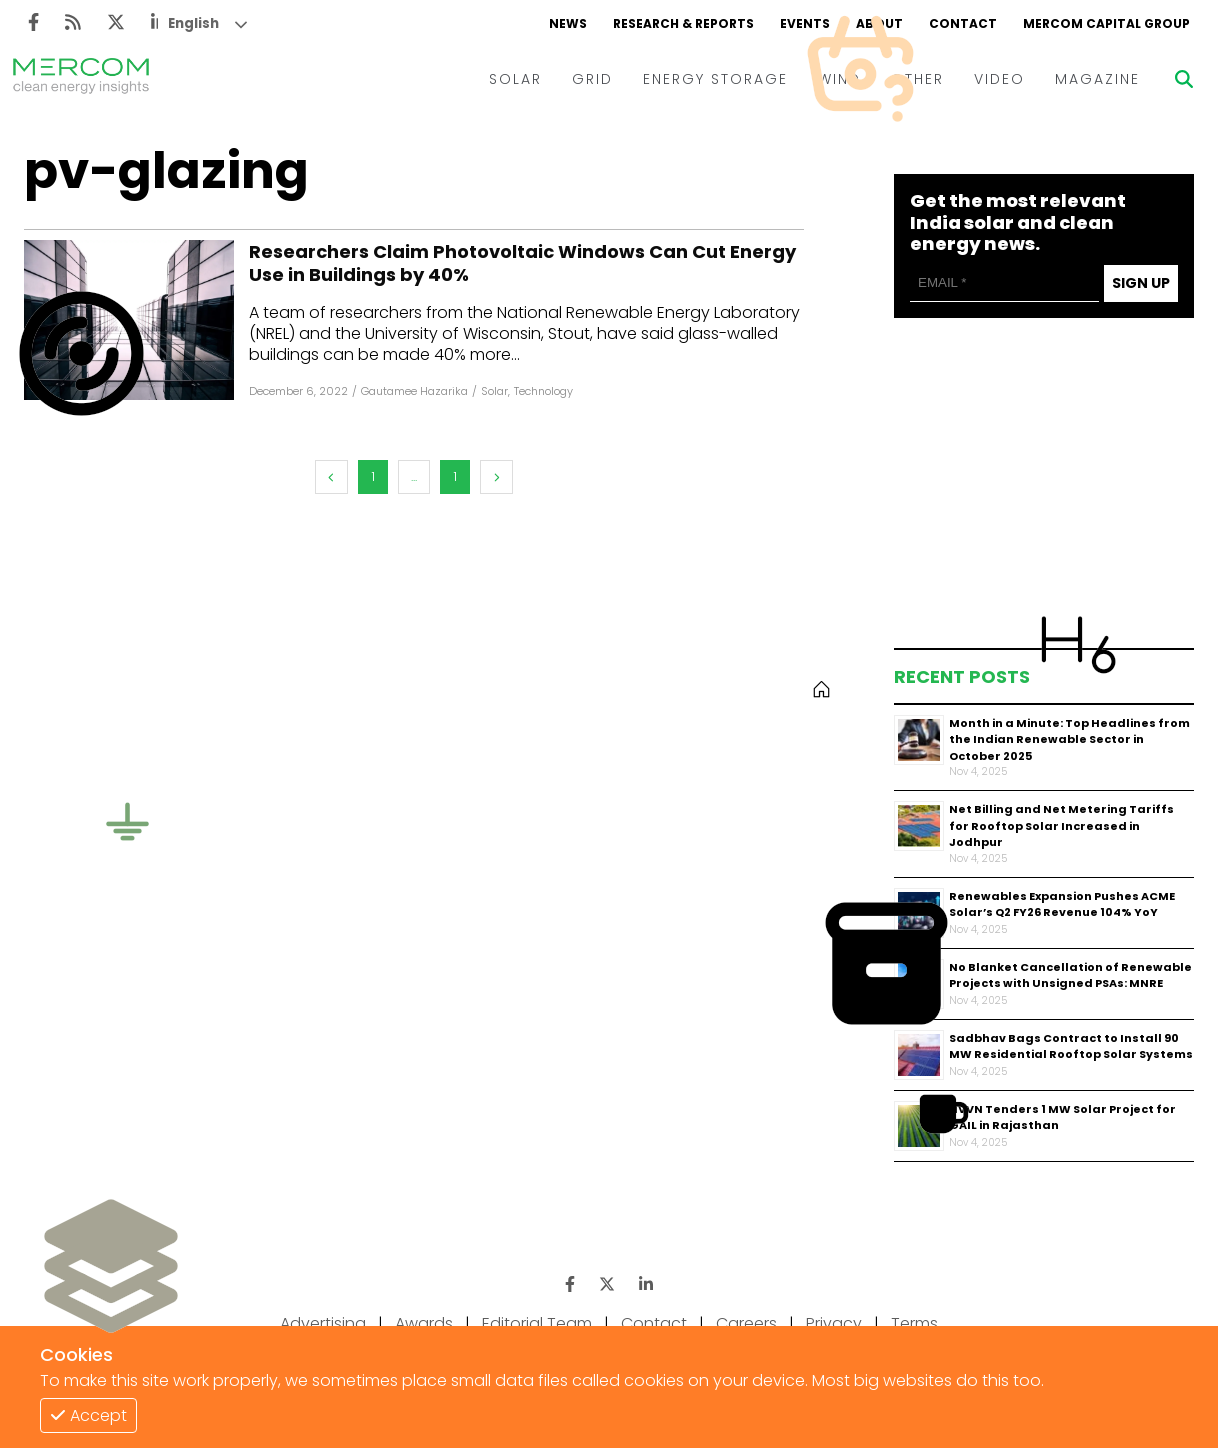 The height and width of the screenshot is (1448, 1218). I want to click on navigate to home screen, so click(821, 689).